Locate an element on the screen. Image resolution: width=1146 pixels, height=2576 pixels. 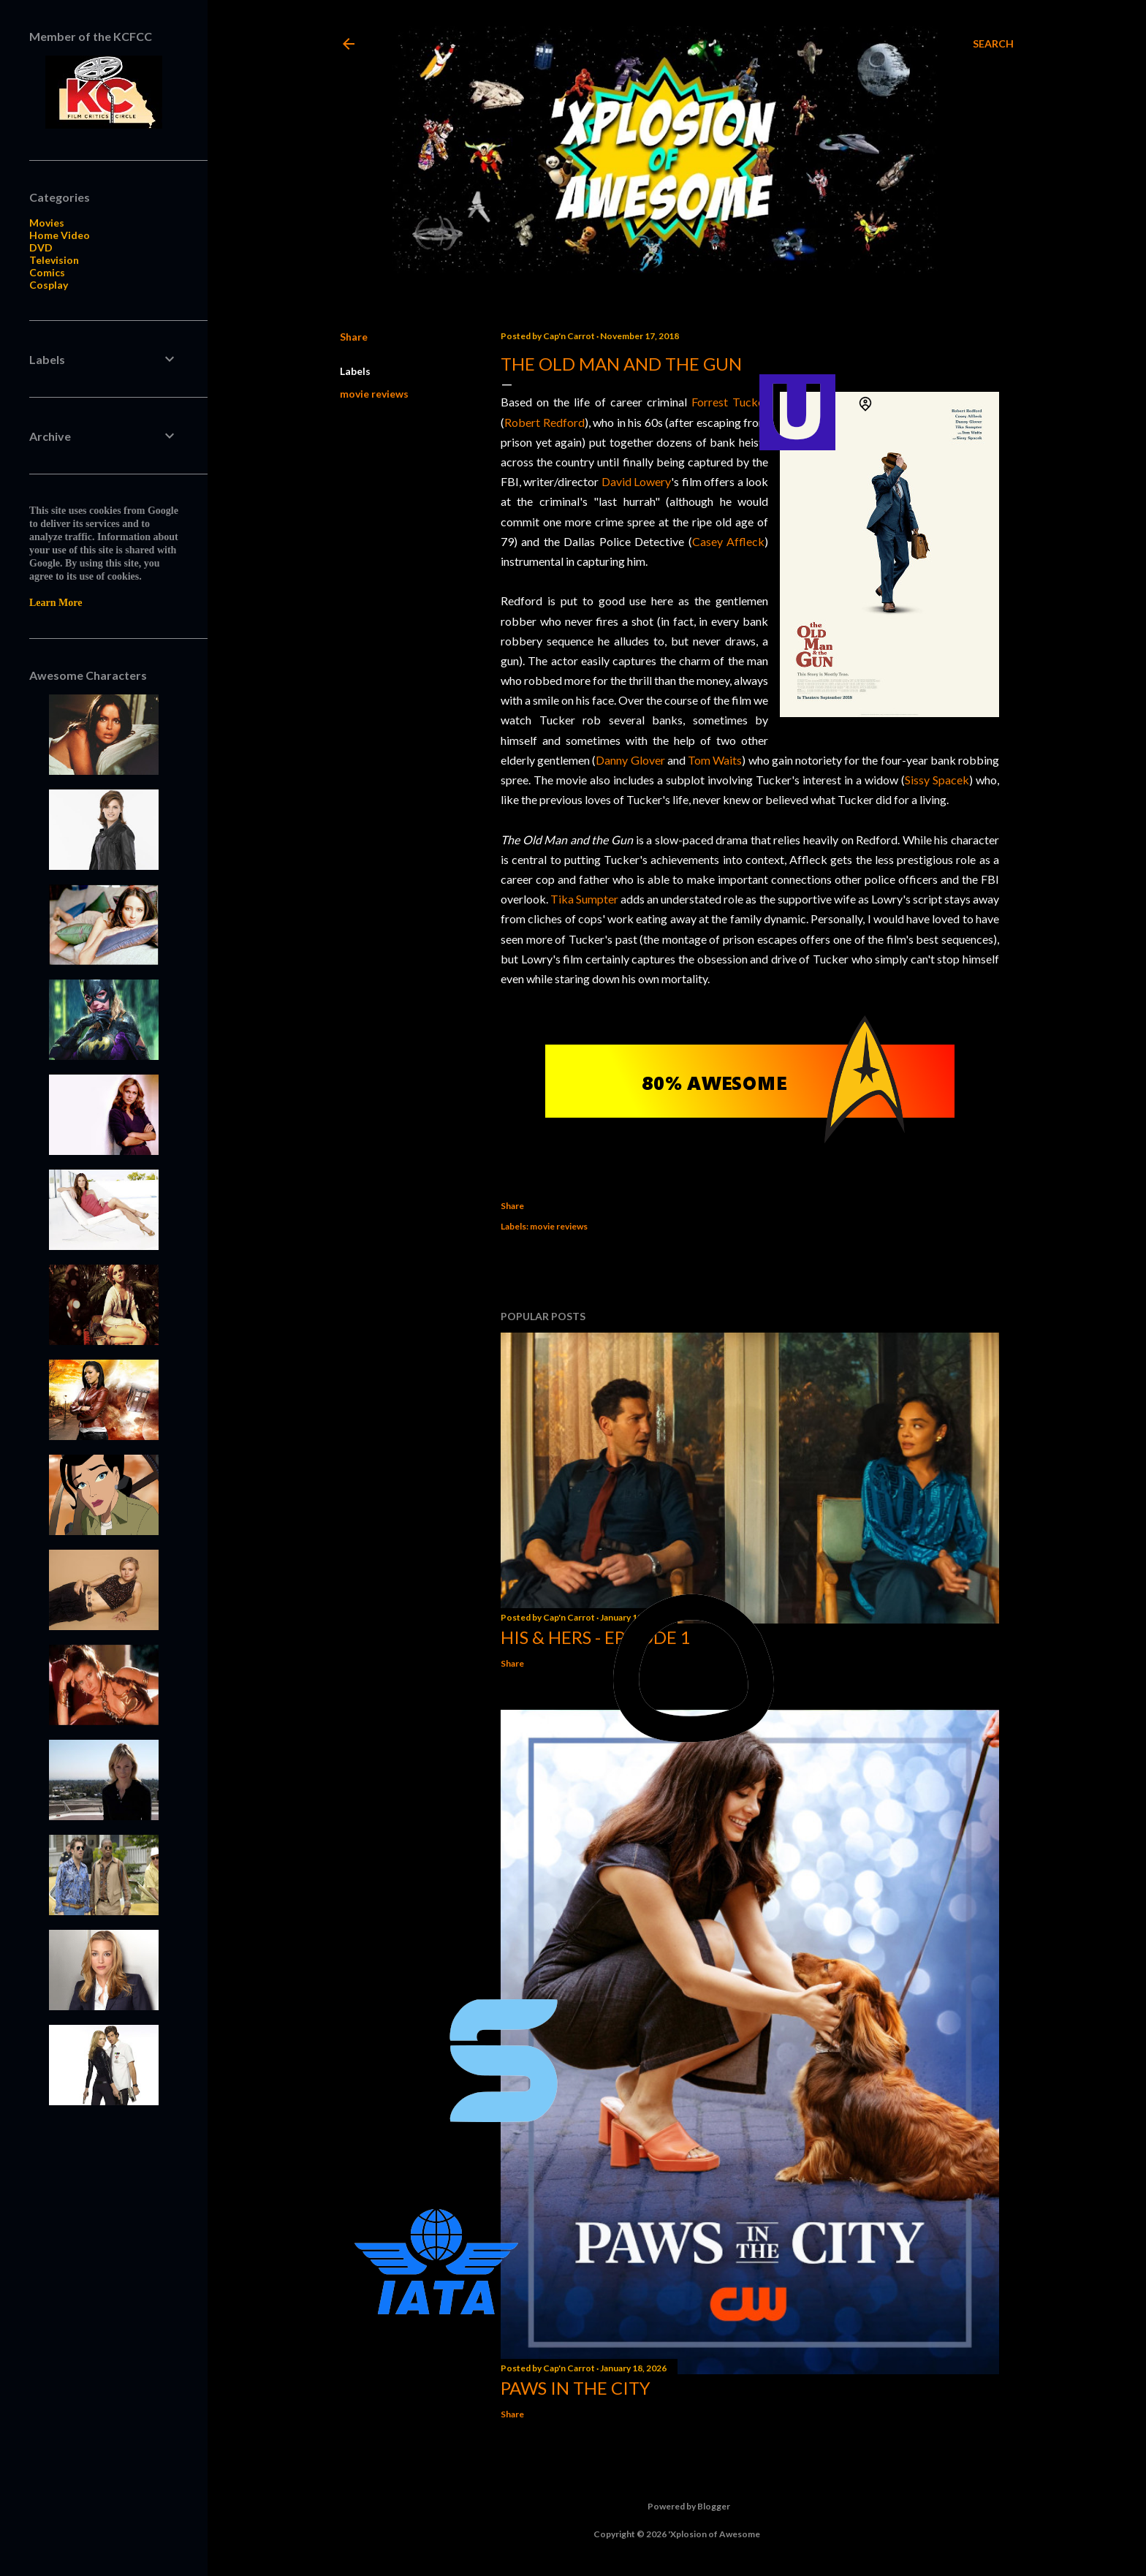
visit unpkg CDN service is located at coordinates (797, 412).